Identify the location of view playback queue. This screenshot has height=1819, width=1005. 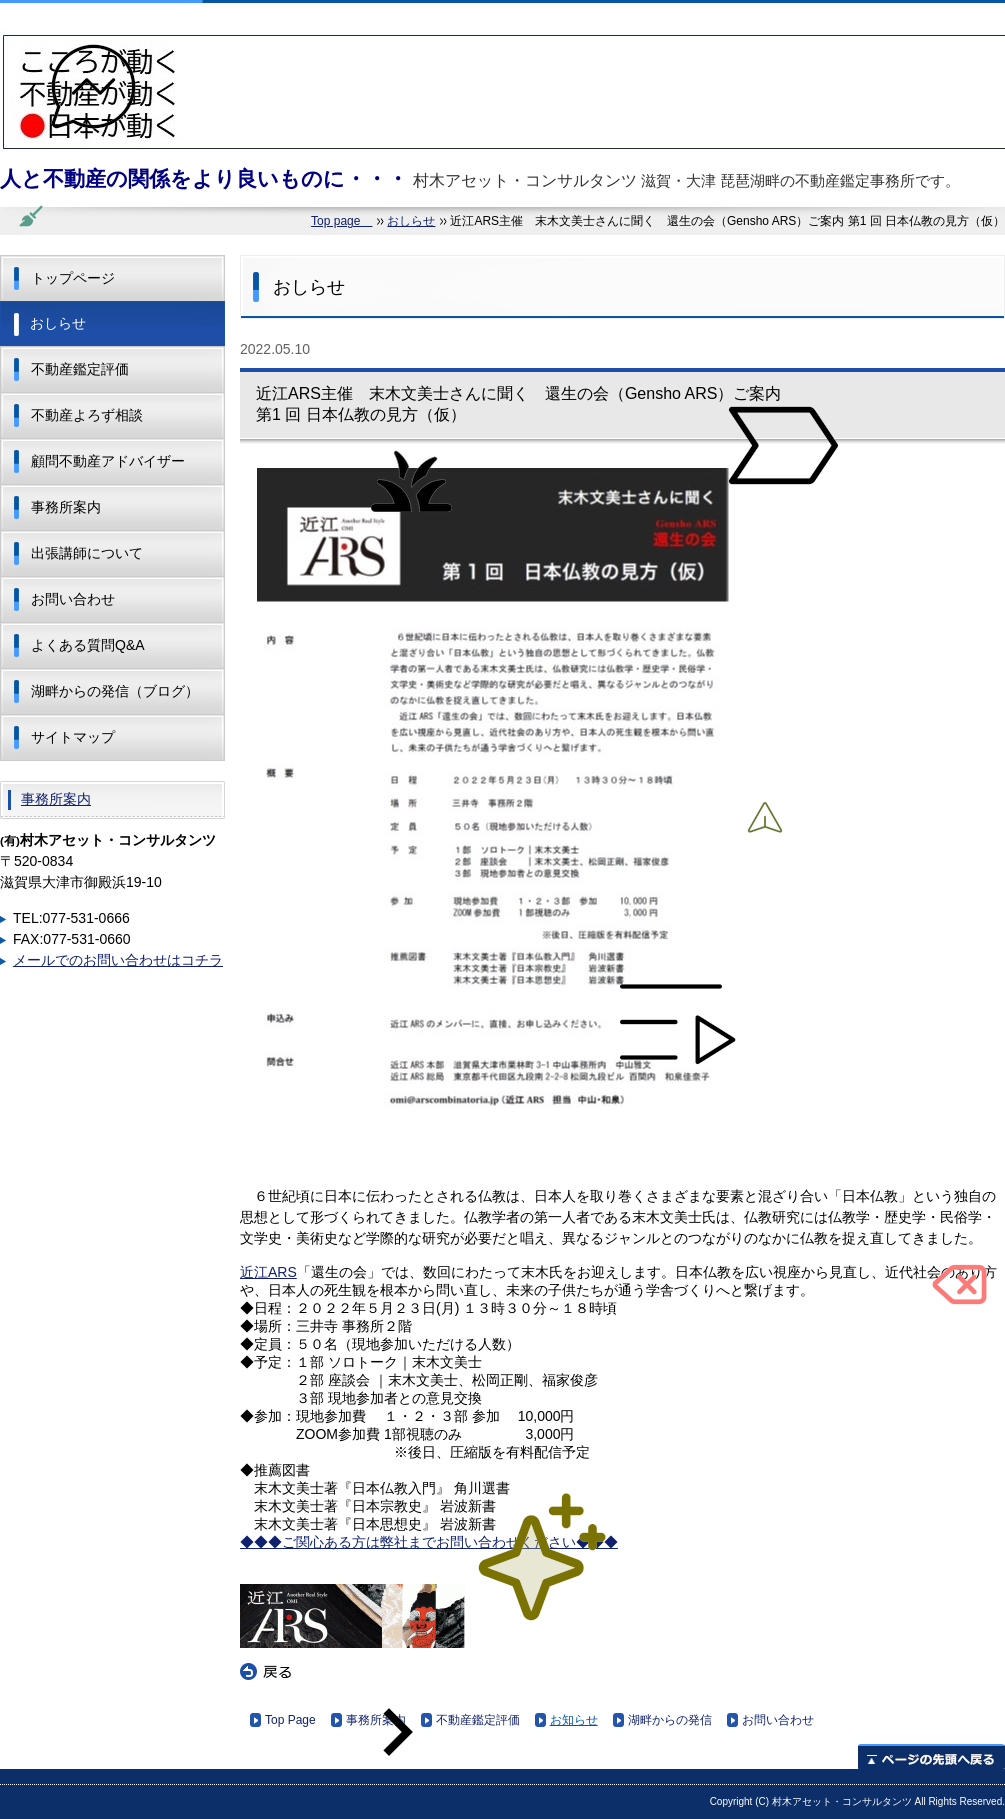
(671, 1022).